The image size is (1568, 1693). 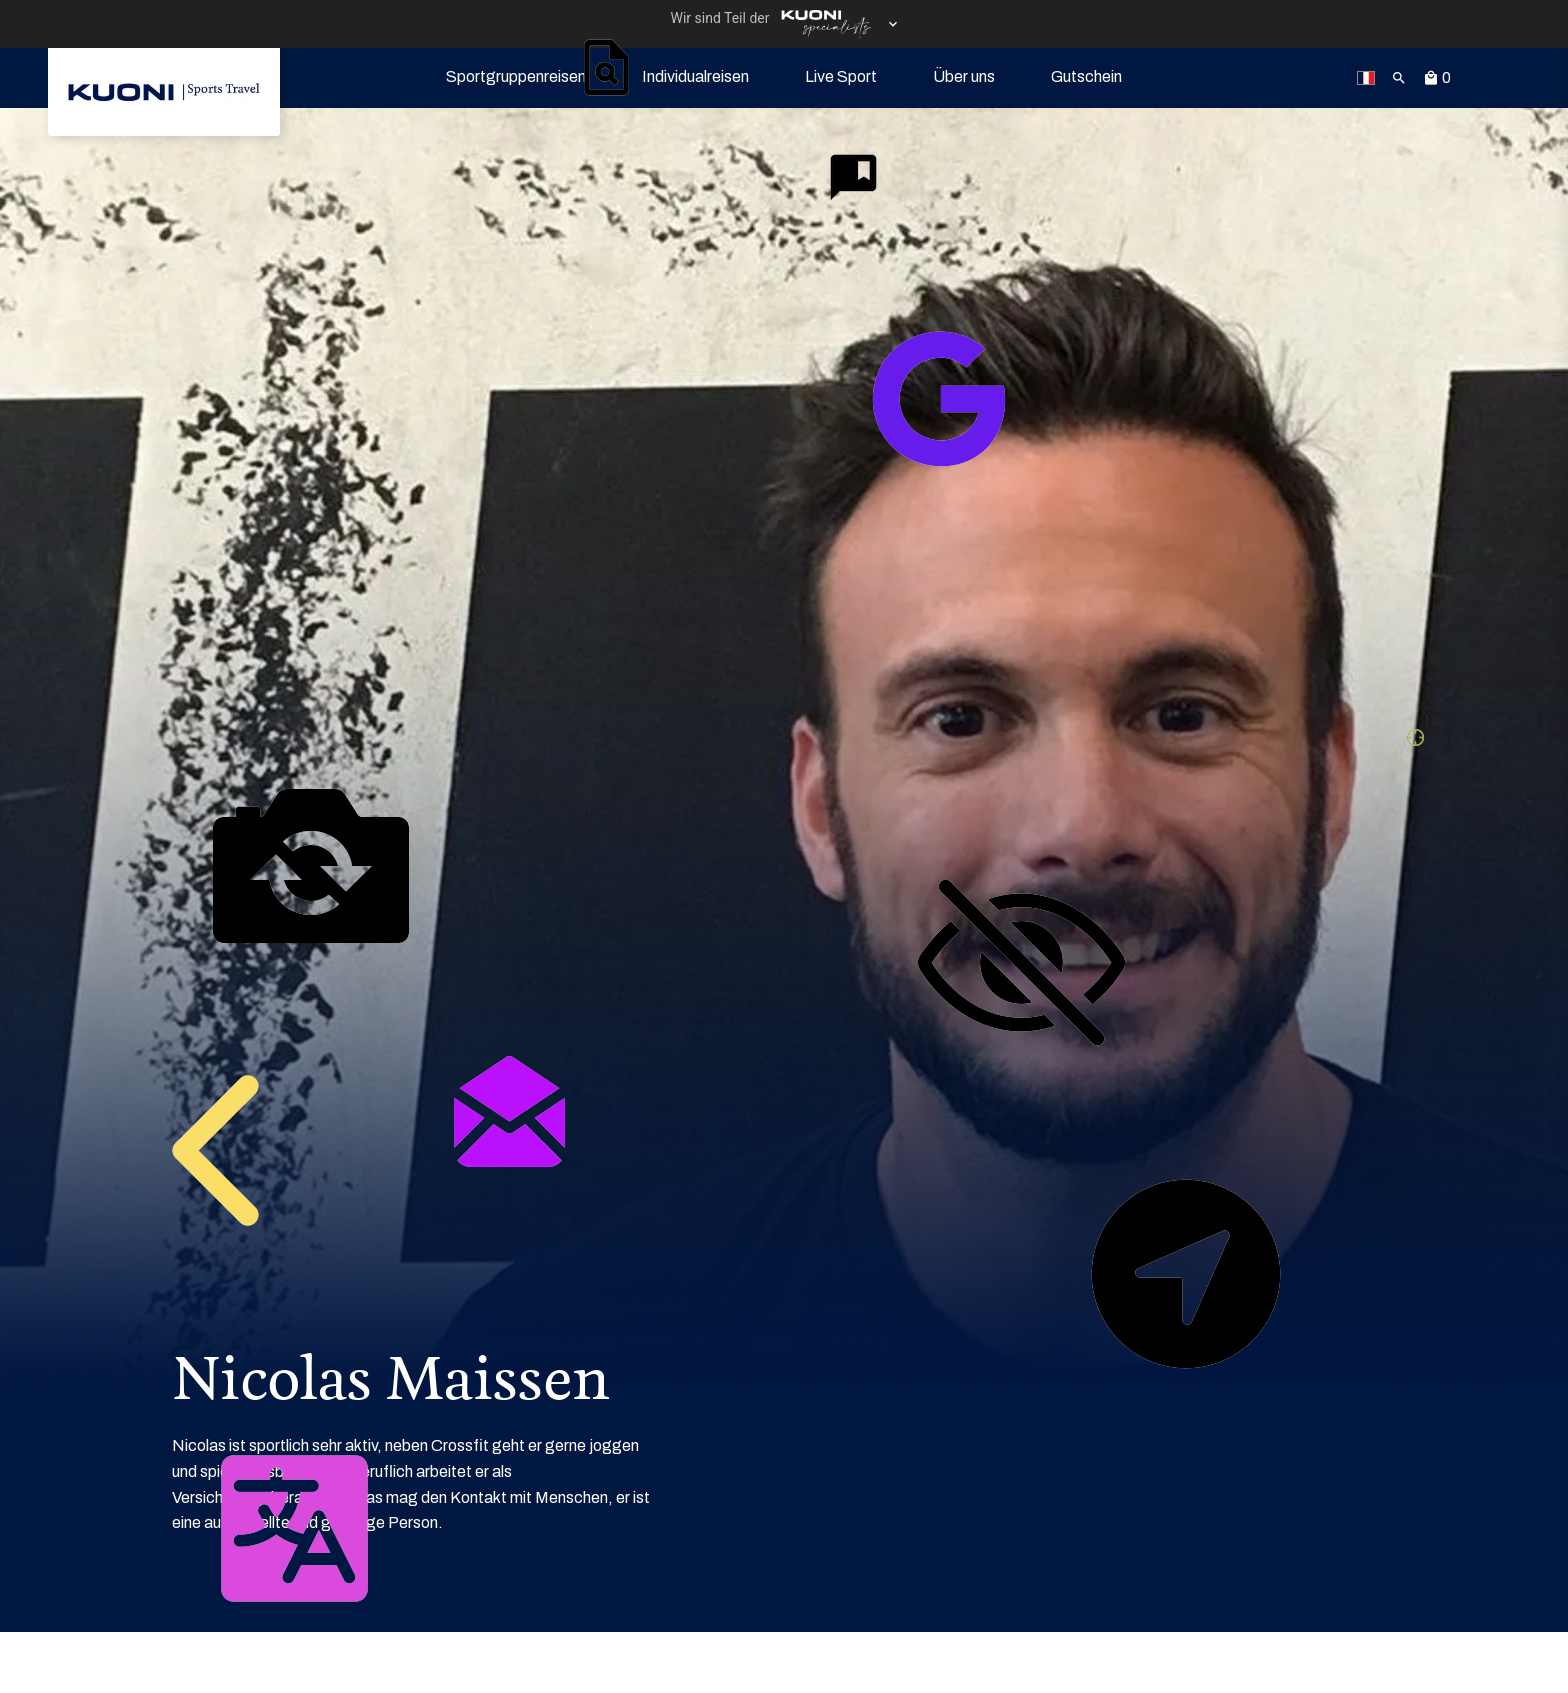 What do you see at coordinates (1021, 962) in the screenshot?
I see `hide password or sensitive content` at bounding box center [1021, 962].